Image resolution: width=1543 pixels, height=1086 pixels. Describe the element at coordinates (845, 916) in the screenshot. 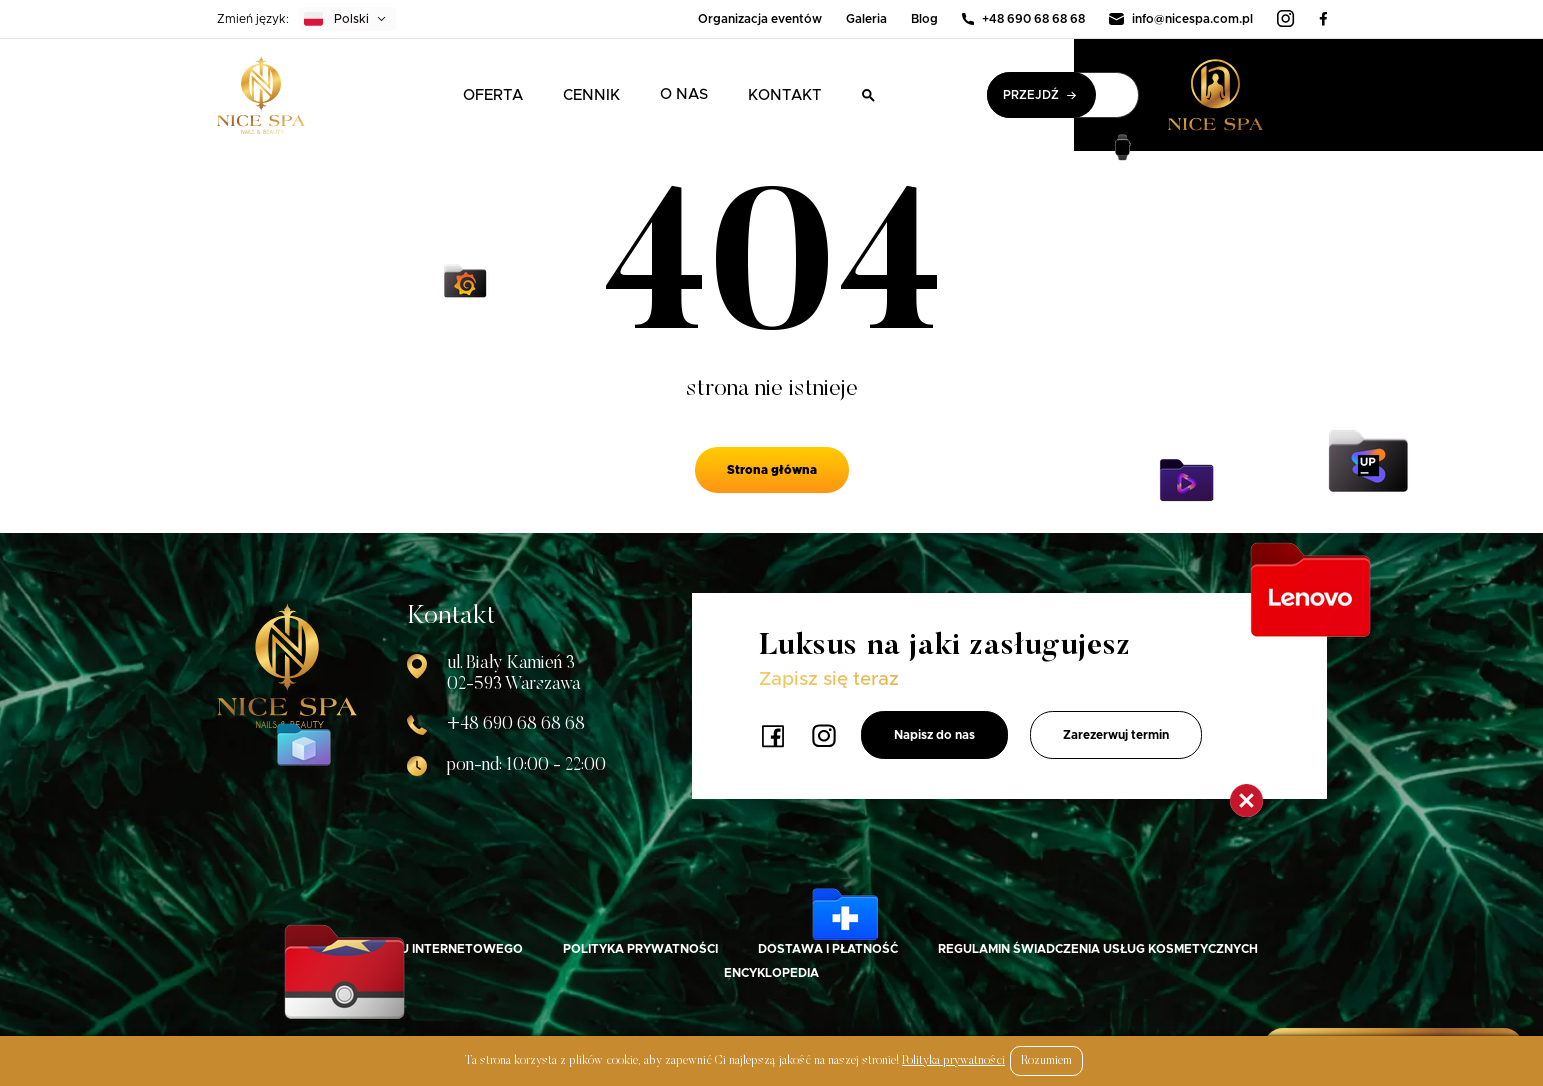

I see `open wondershare dr.fone folder` at that location.